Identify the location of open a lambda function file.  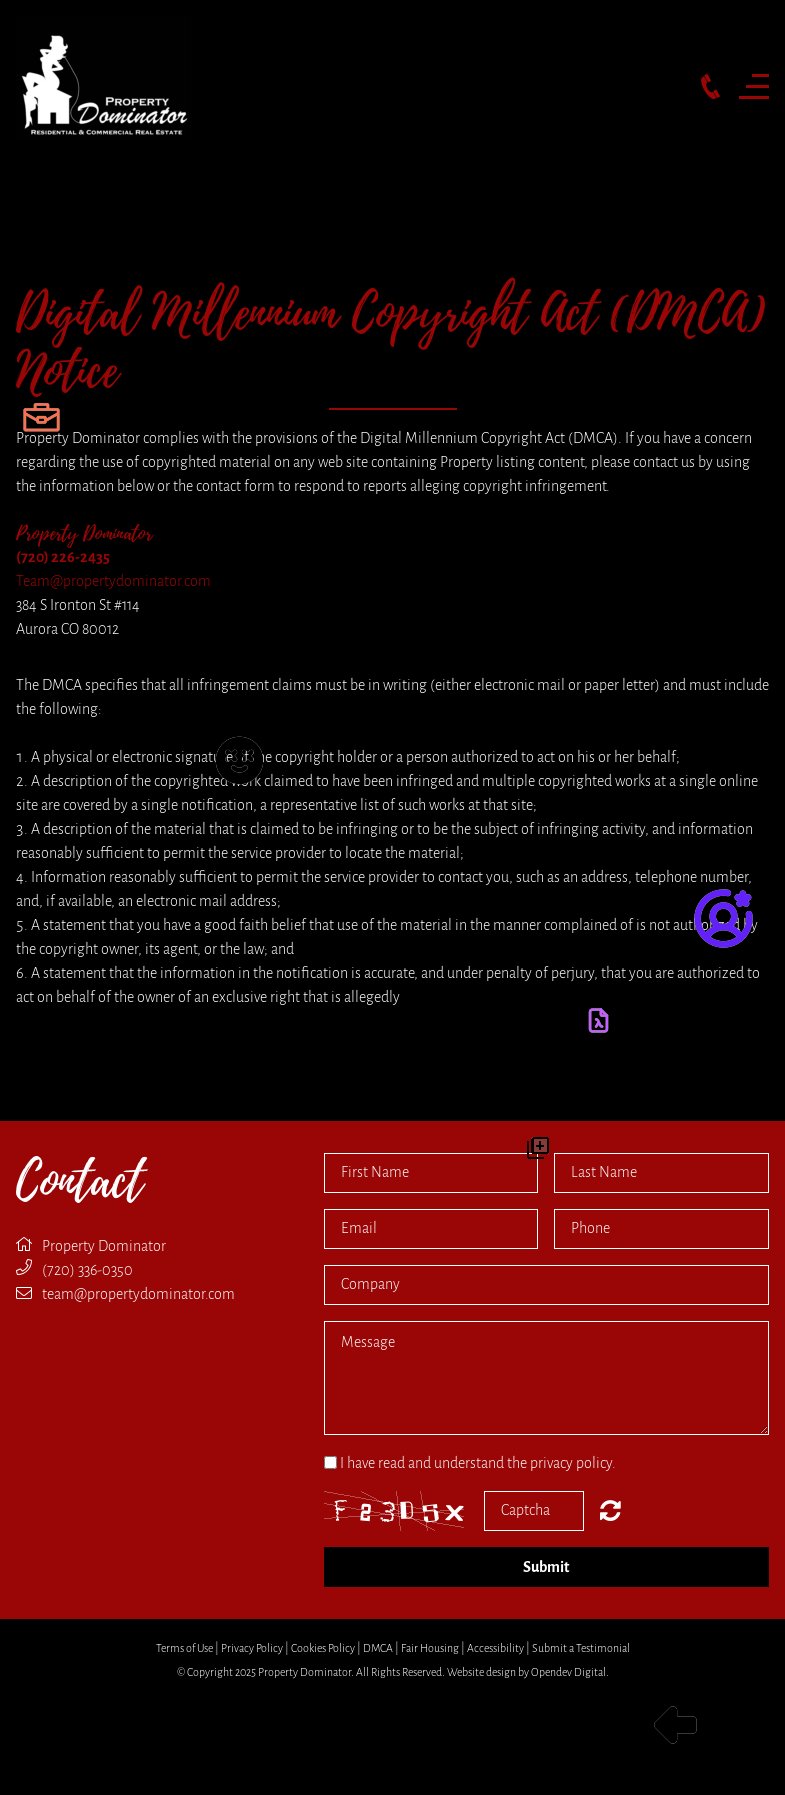
(598, 1020).